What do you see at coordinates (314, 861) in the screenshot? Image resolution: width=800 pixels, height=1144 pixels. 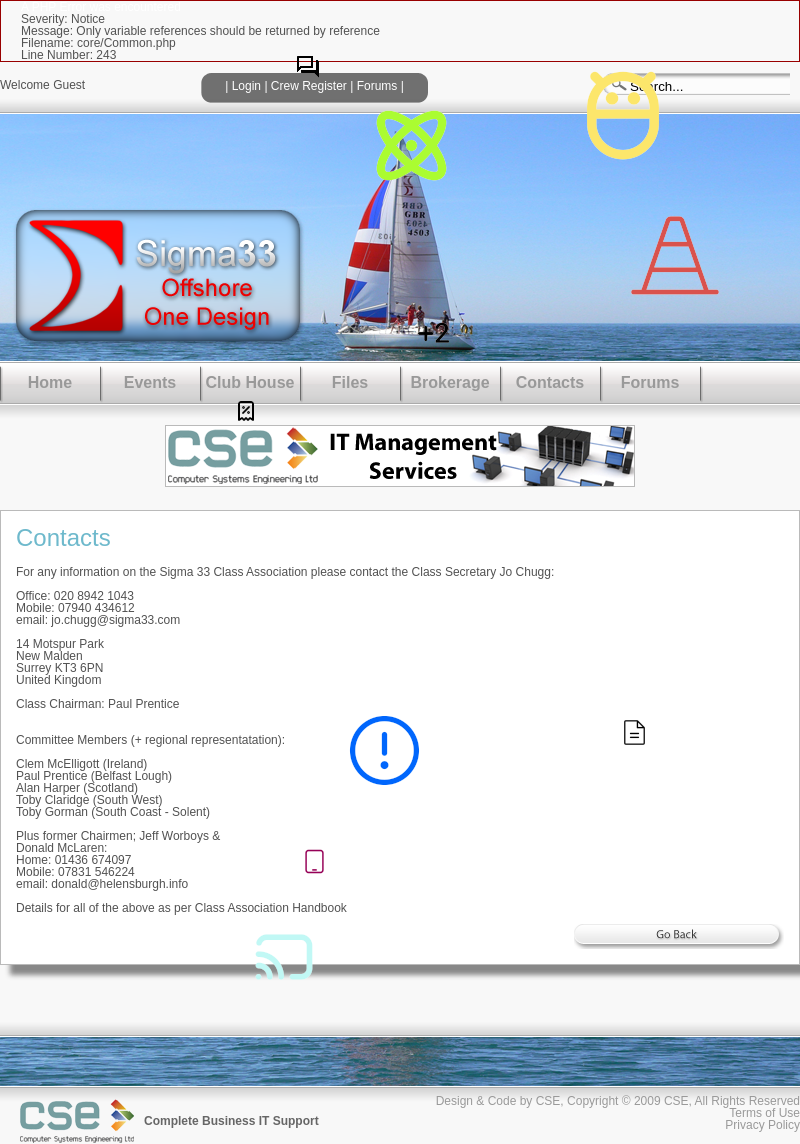 I see `view on tablet device` at bounding box center [314, 861].